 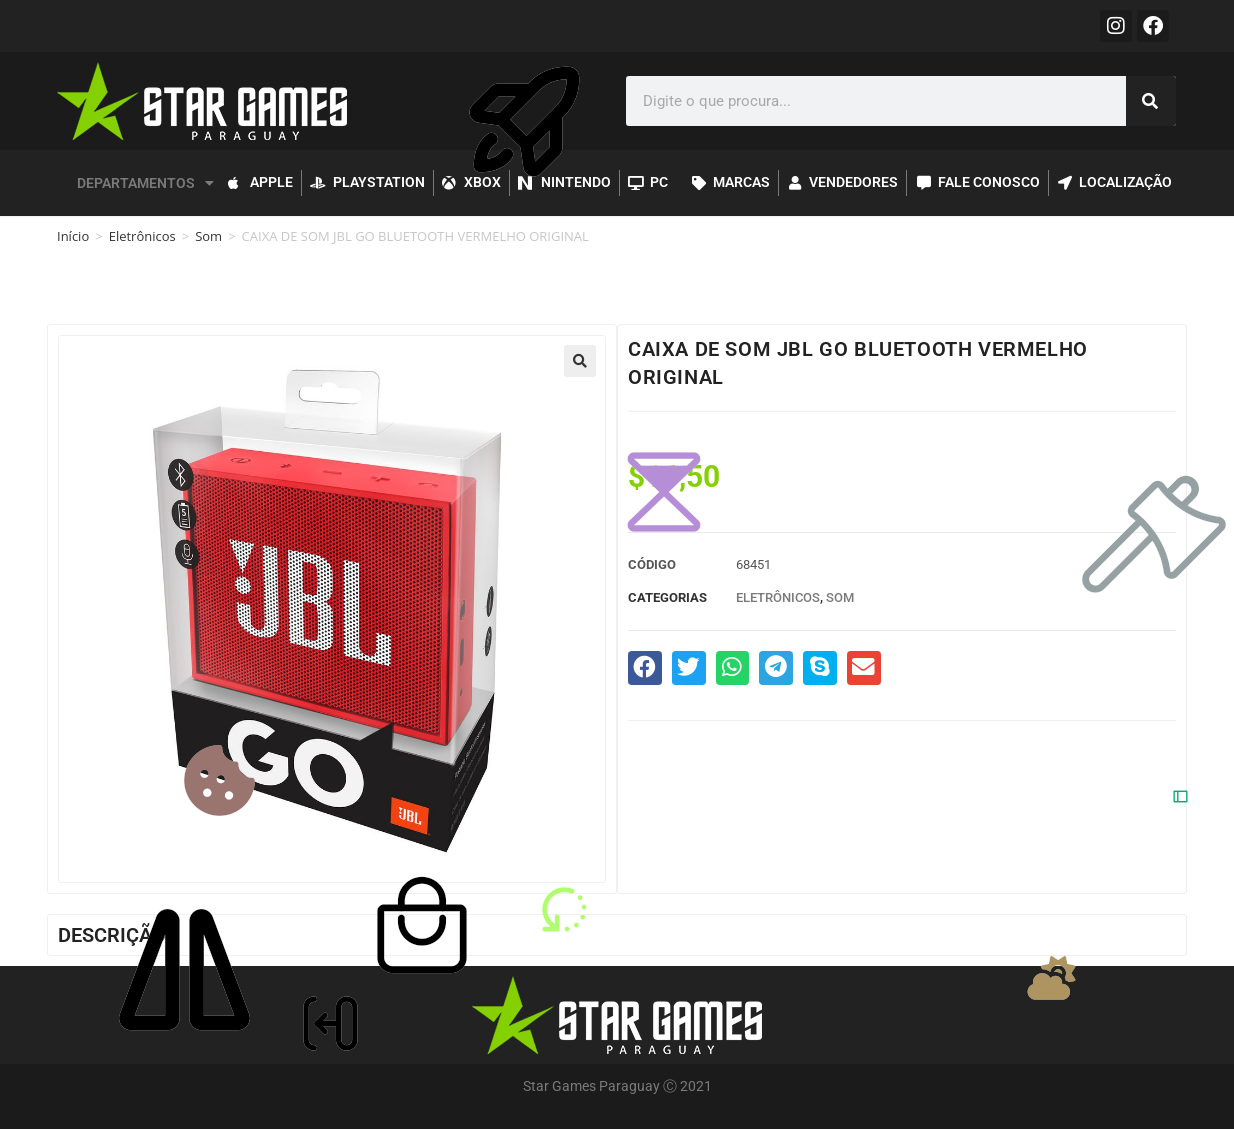 What do you see at coordinates (422, 925) in the screenshot?
I see `view your shopping bag` at bounding box center [422, 925].